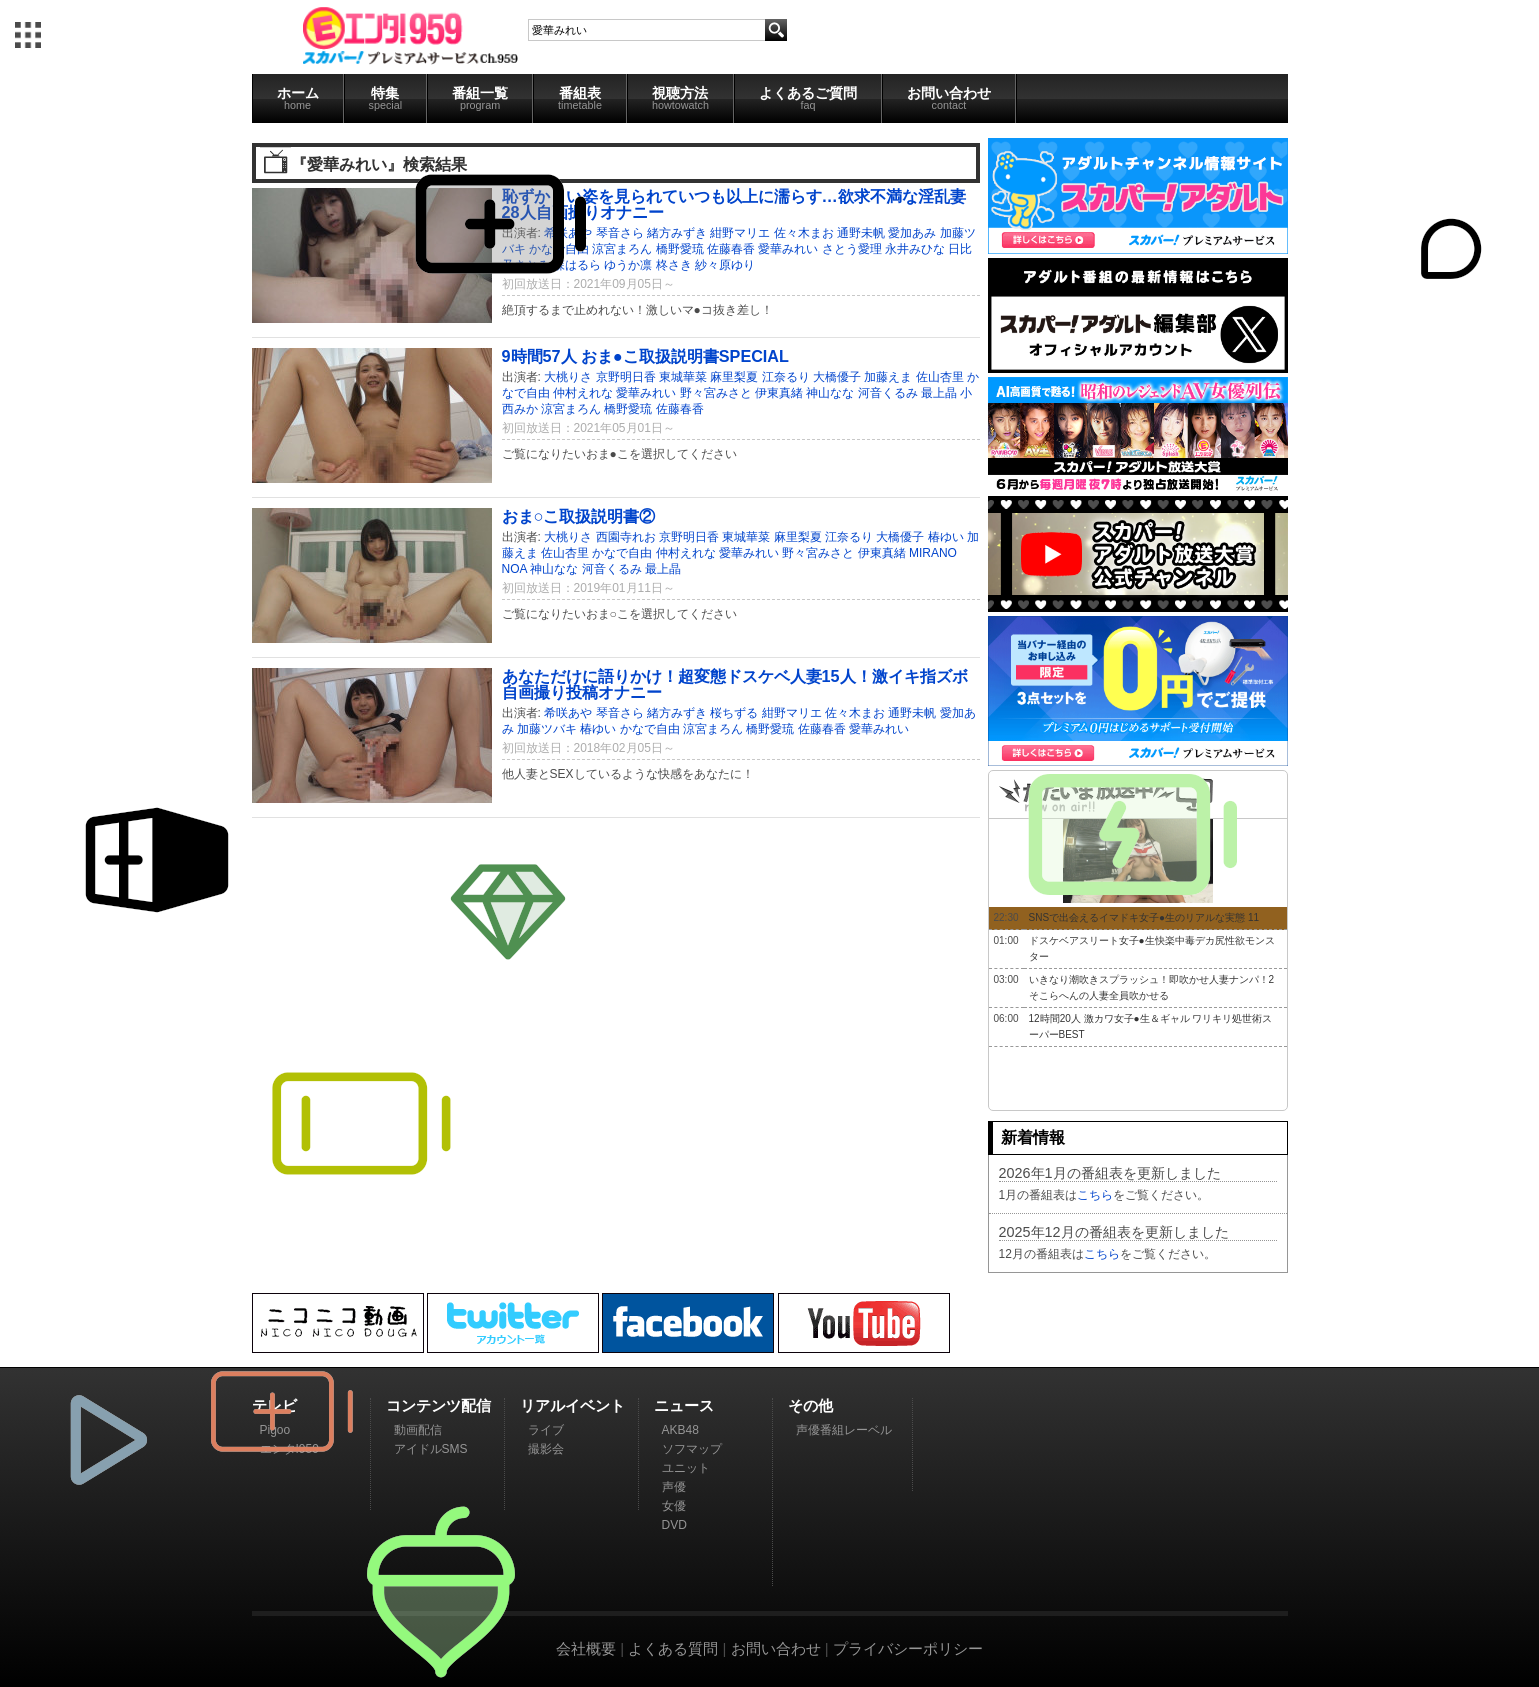  Describe the element at coordinates (358, 1123) in the screenshot. I see `indicates low battery level` at that location.